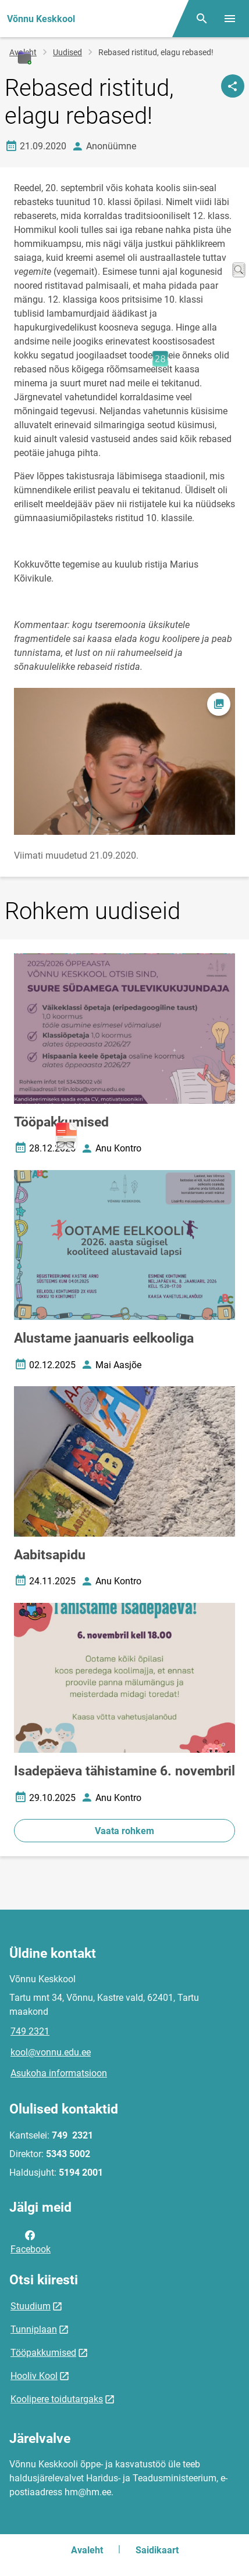 The height and width of the screenshot is (2576, 249). What do you see at coordinates (24, 58) in the screenshot?
I see `create a new folder` at bounding box center [24, 58].